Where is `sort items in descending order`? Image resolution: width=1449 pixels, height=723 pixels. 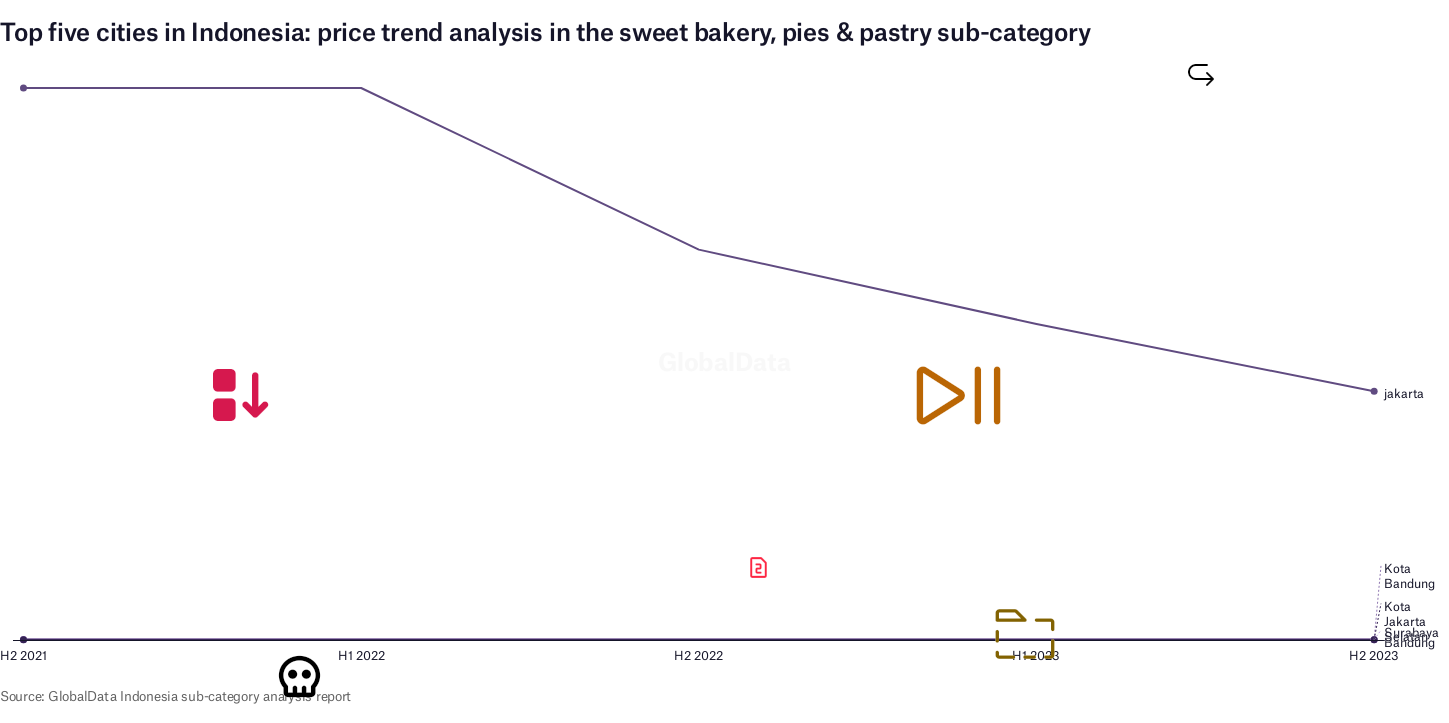 sort items in descending order is located at coordinates (239, 395).